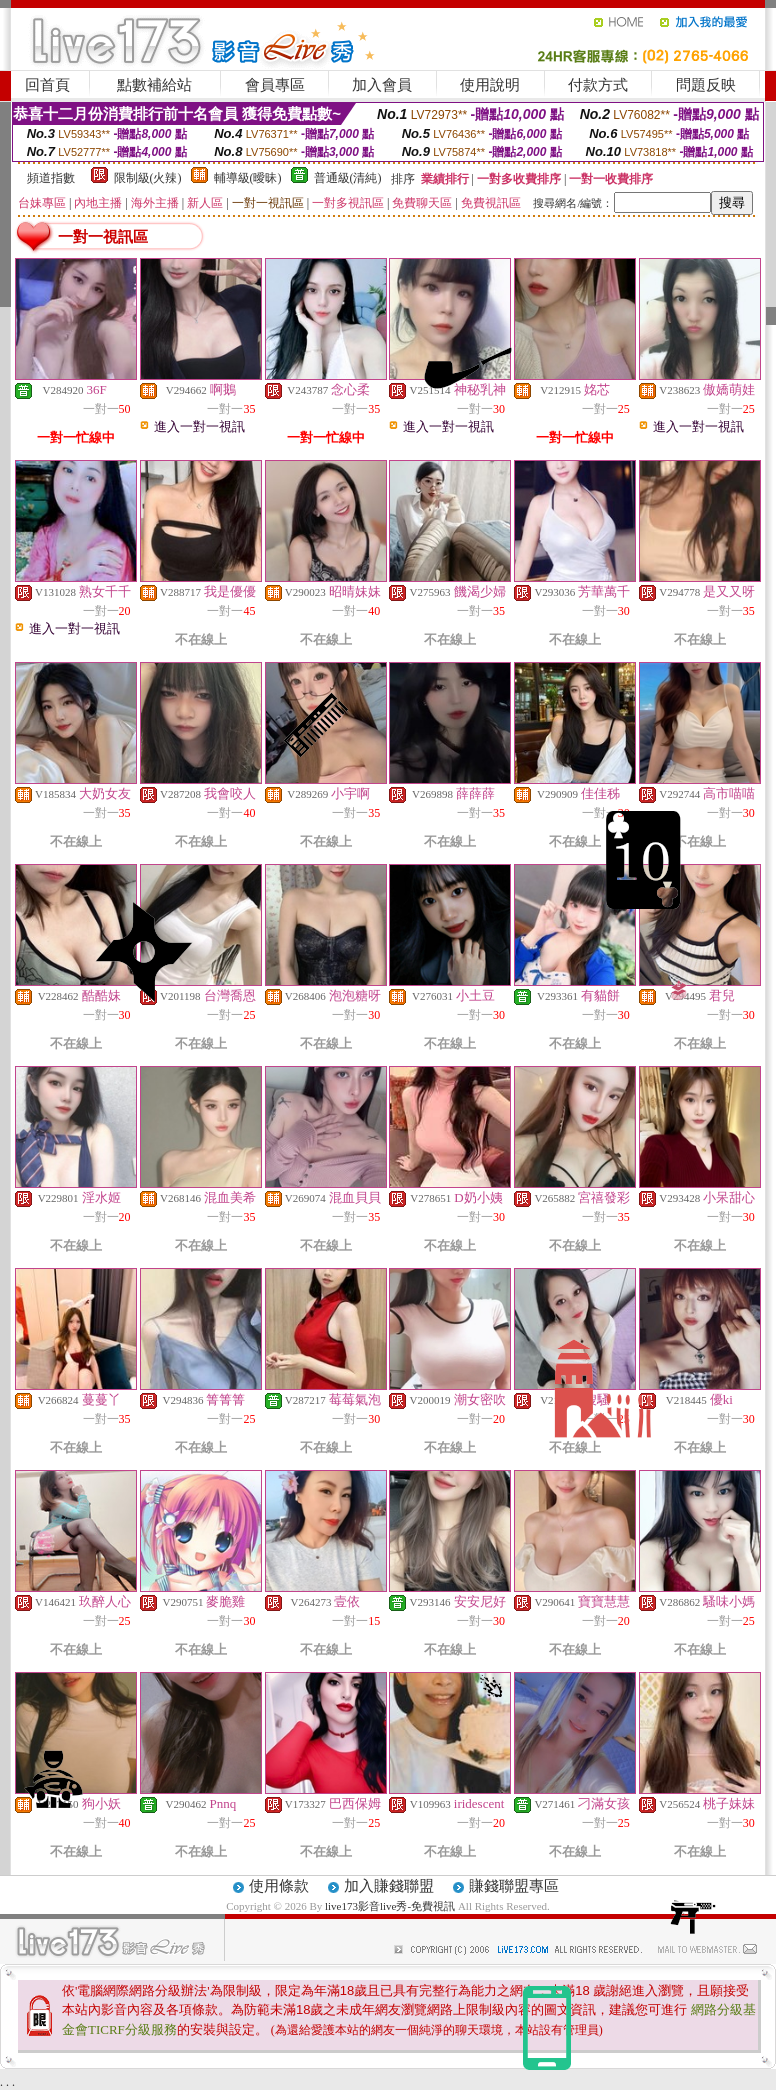 This screenshot has width=776, height=2090. I want to click on ninja or stealth game mode, so click(144, 952).